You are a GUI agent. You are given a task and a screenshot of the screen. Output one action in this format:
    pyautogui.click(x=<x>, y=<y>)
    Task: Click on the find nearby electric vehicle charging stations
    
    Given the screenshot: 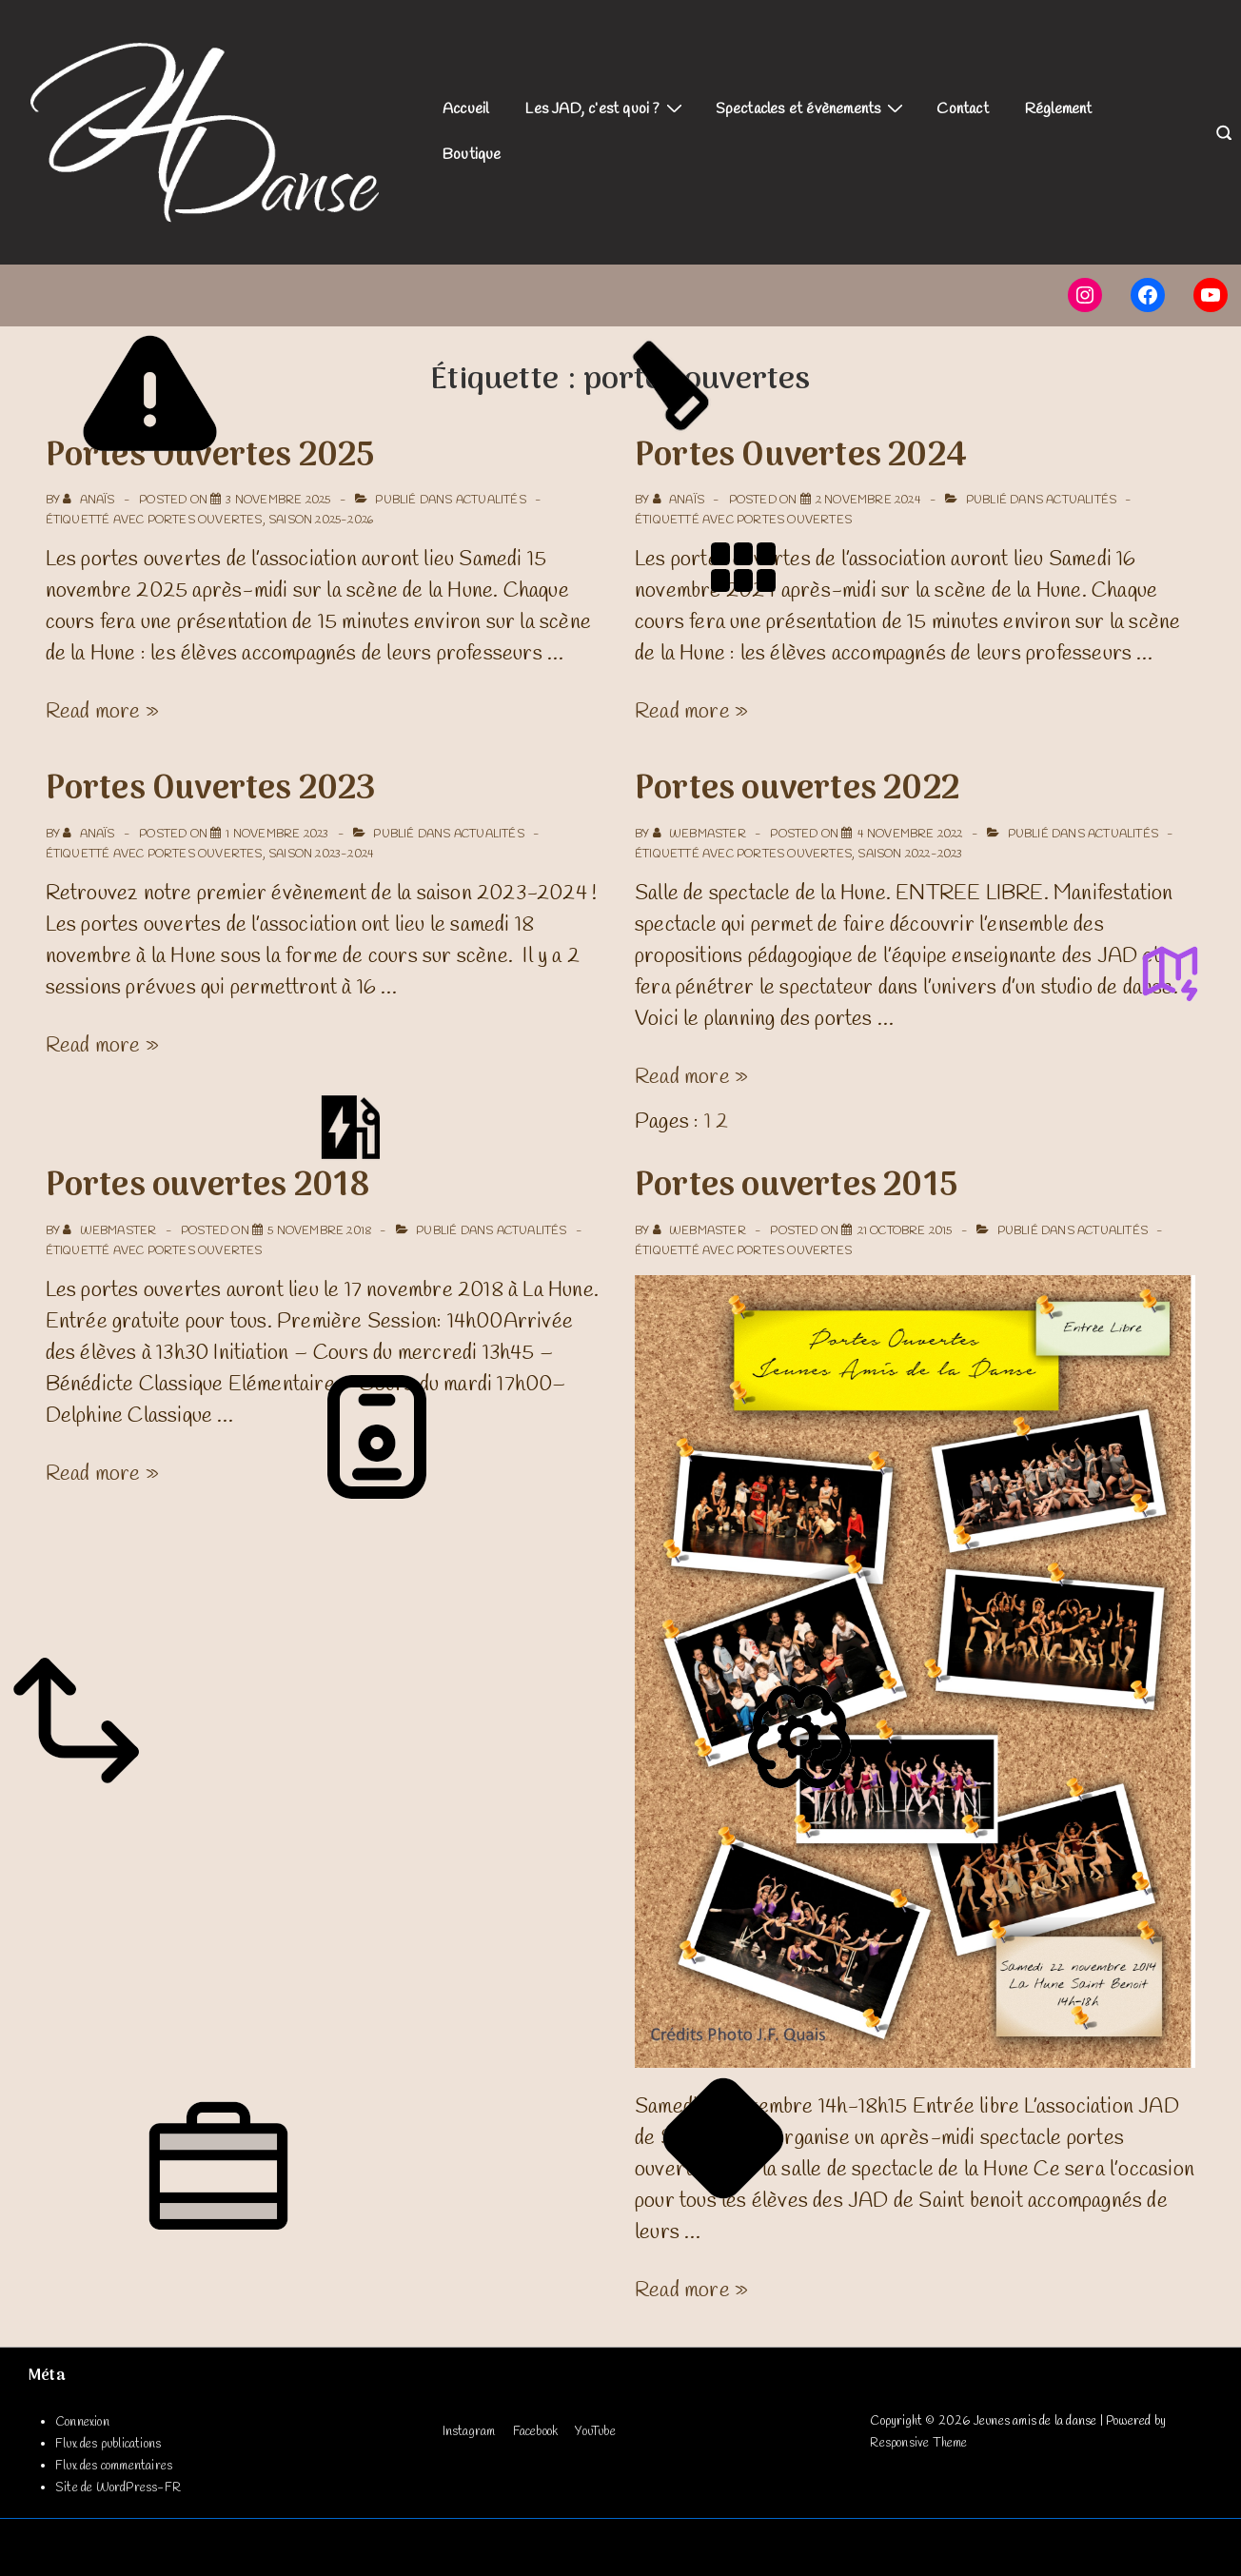 What is the action you would take?
    pyautogui.click(x=349, y=1127)
    